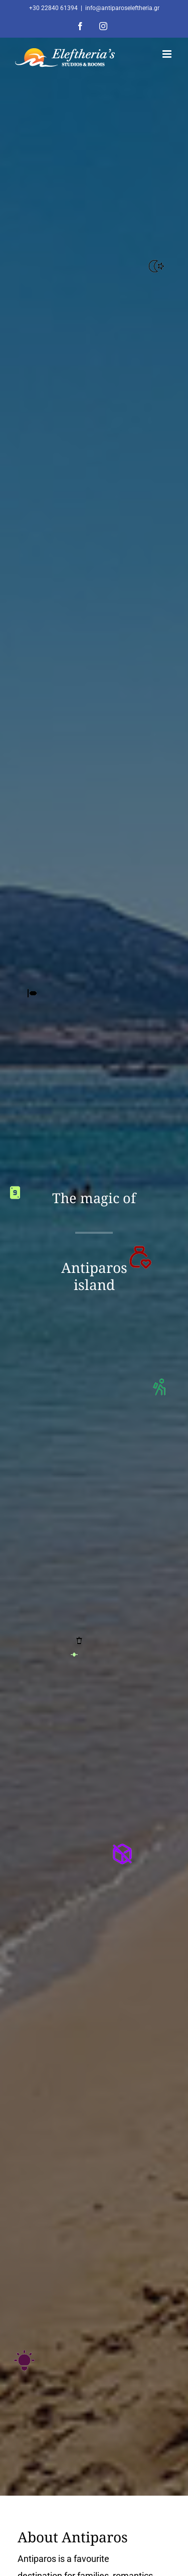 The image size is (188, 2576). I want to click on access hiking trails or outdoor activities, so click(160, 1387).